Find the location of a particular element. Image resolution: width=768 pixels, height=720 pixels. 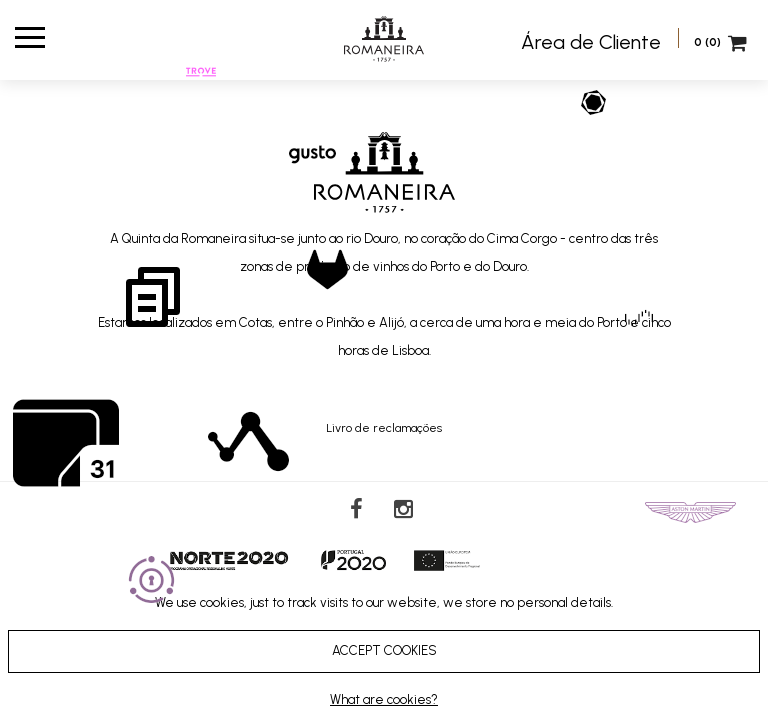

open Proton Calendar app is located at coordinates (66, 443).